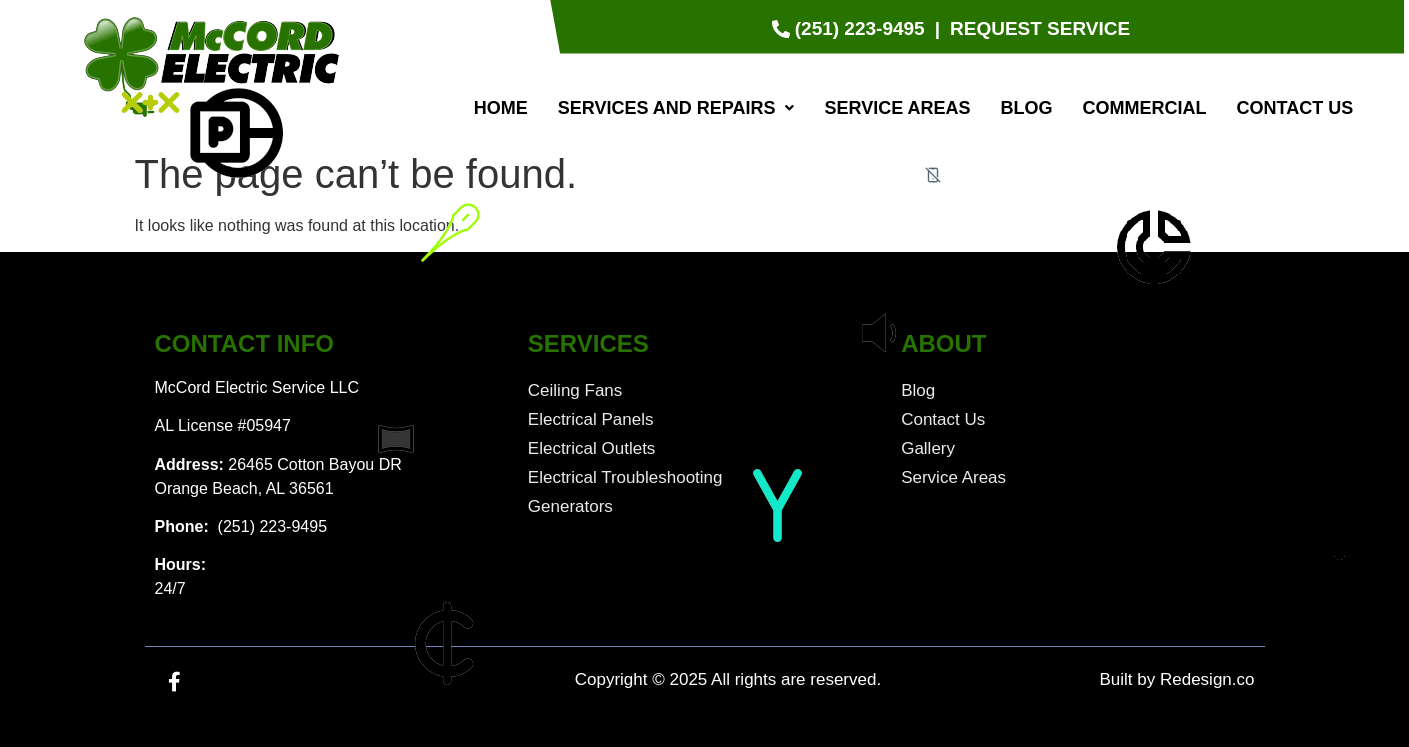 The image size is (1409, 747). I want to click on mathematical expression or formula input, so click(150, 102).